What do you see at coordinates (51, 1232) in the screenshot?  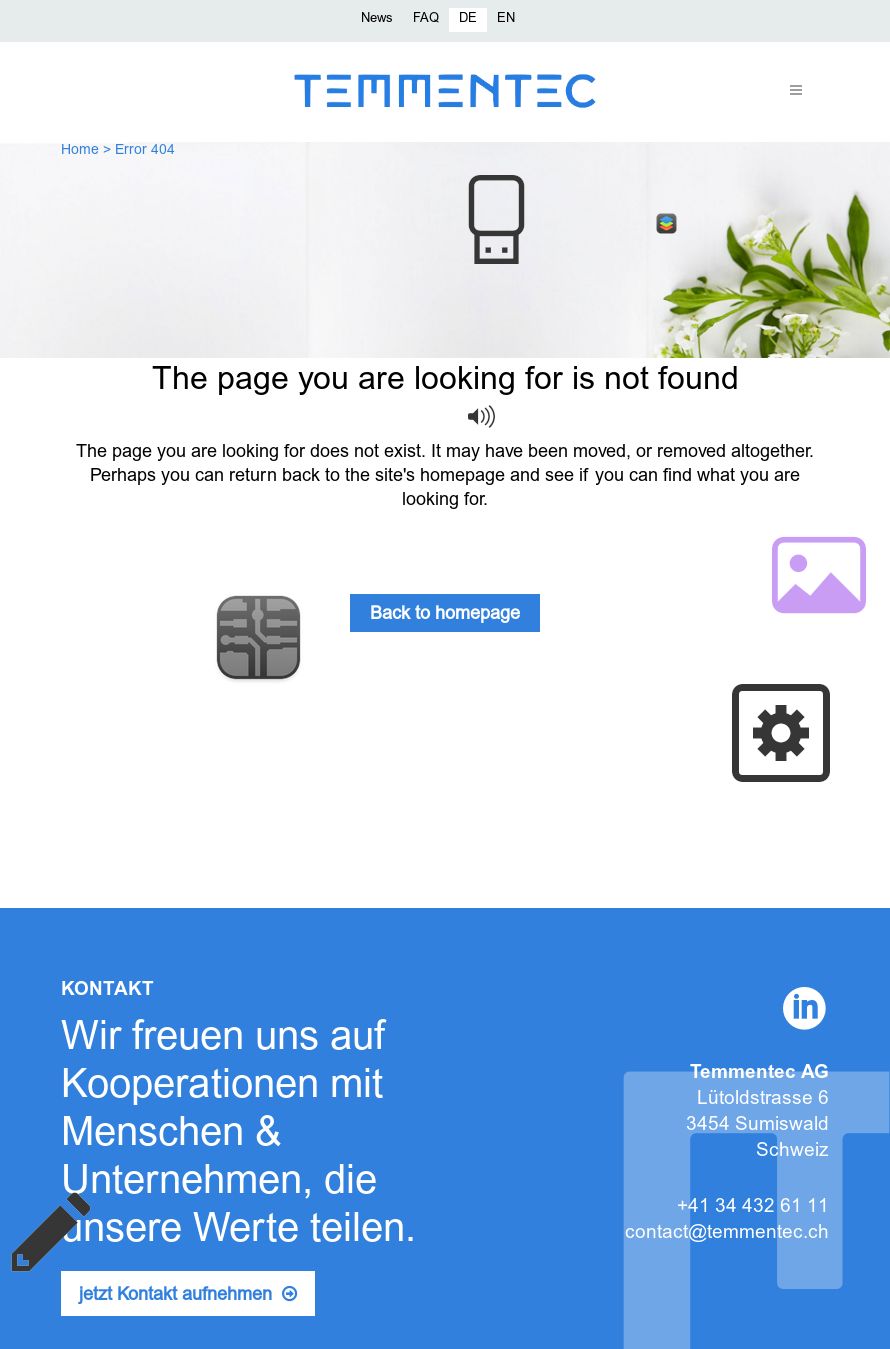 I see `access office or productivity applications` at bounding box center [51, 1232].